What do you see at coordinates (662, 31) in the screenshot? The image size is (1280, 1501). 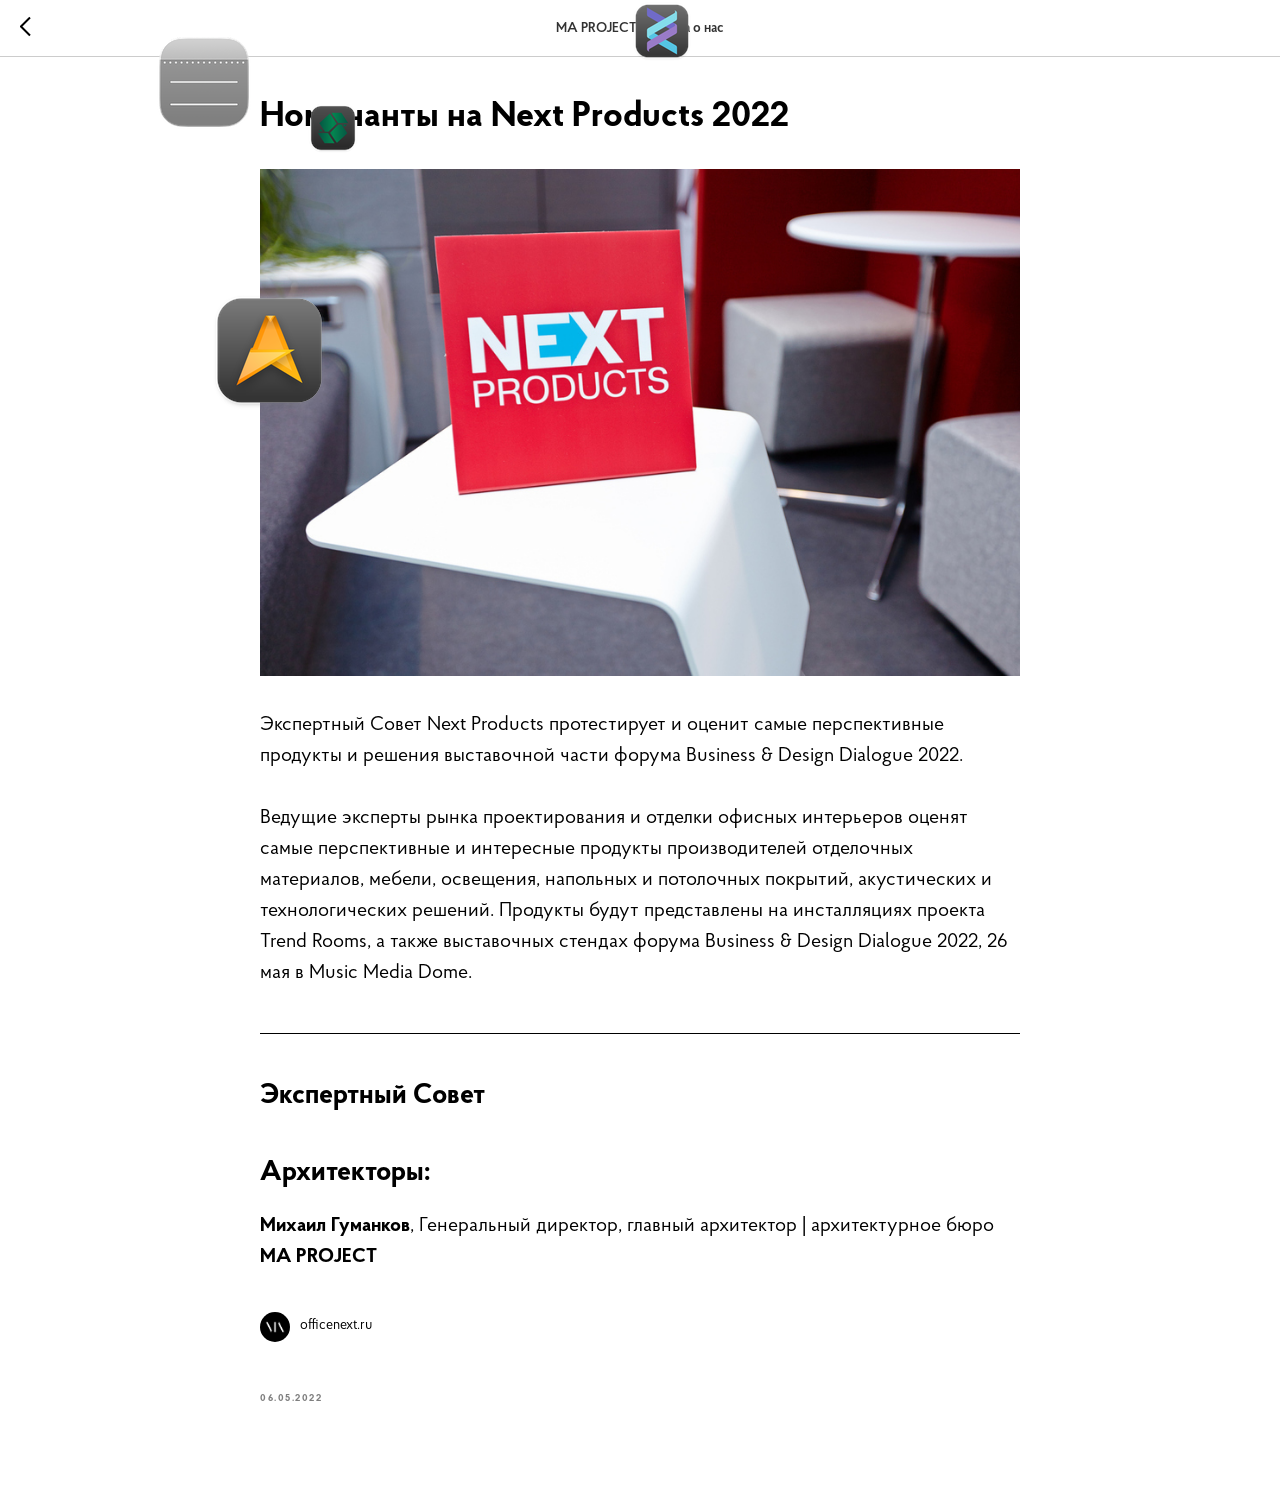 I see `open the helix app` at bounding box center [662, 31].